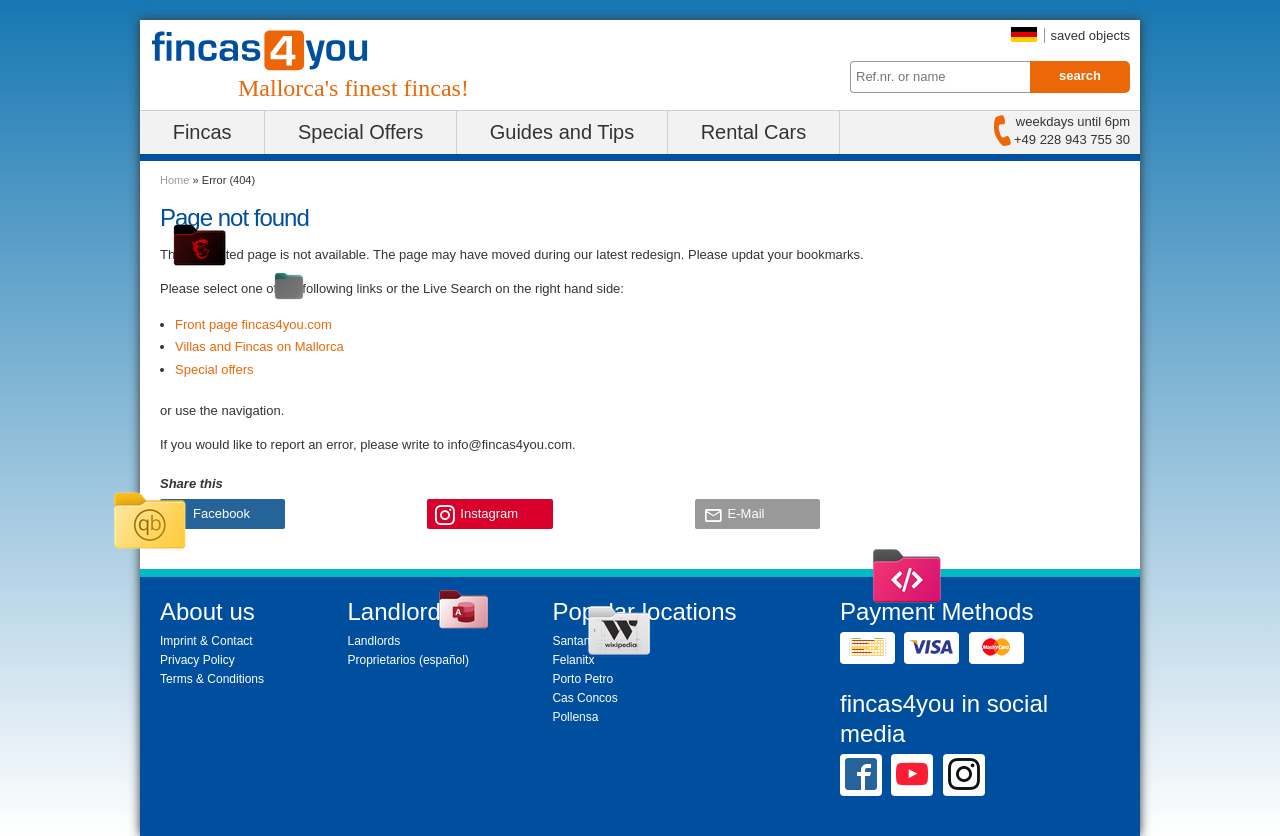 The width and height of the screenshot is (1280, 836). Describe the element at coordinates (289, 286) in the screenshot. I see `open folder to view contents` at that location.